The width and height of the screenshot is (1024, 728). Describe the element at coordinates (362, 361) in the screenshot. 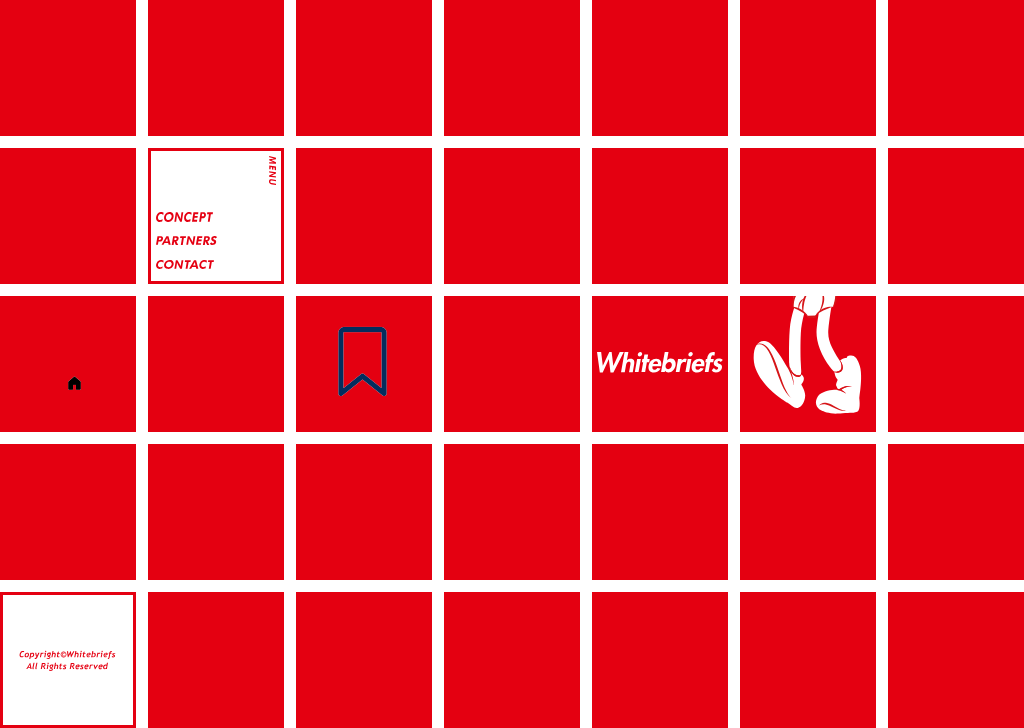

I see `save this item for later` at that location.